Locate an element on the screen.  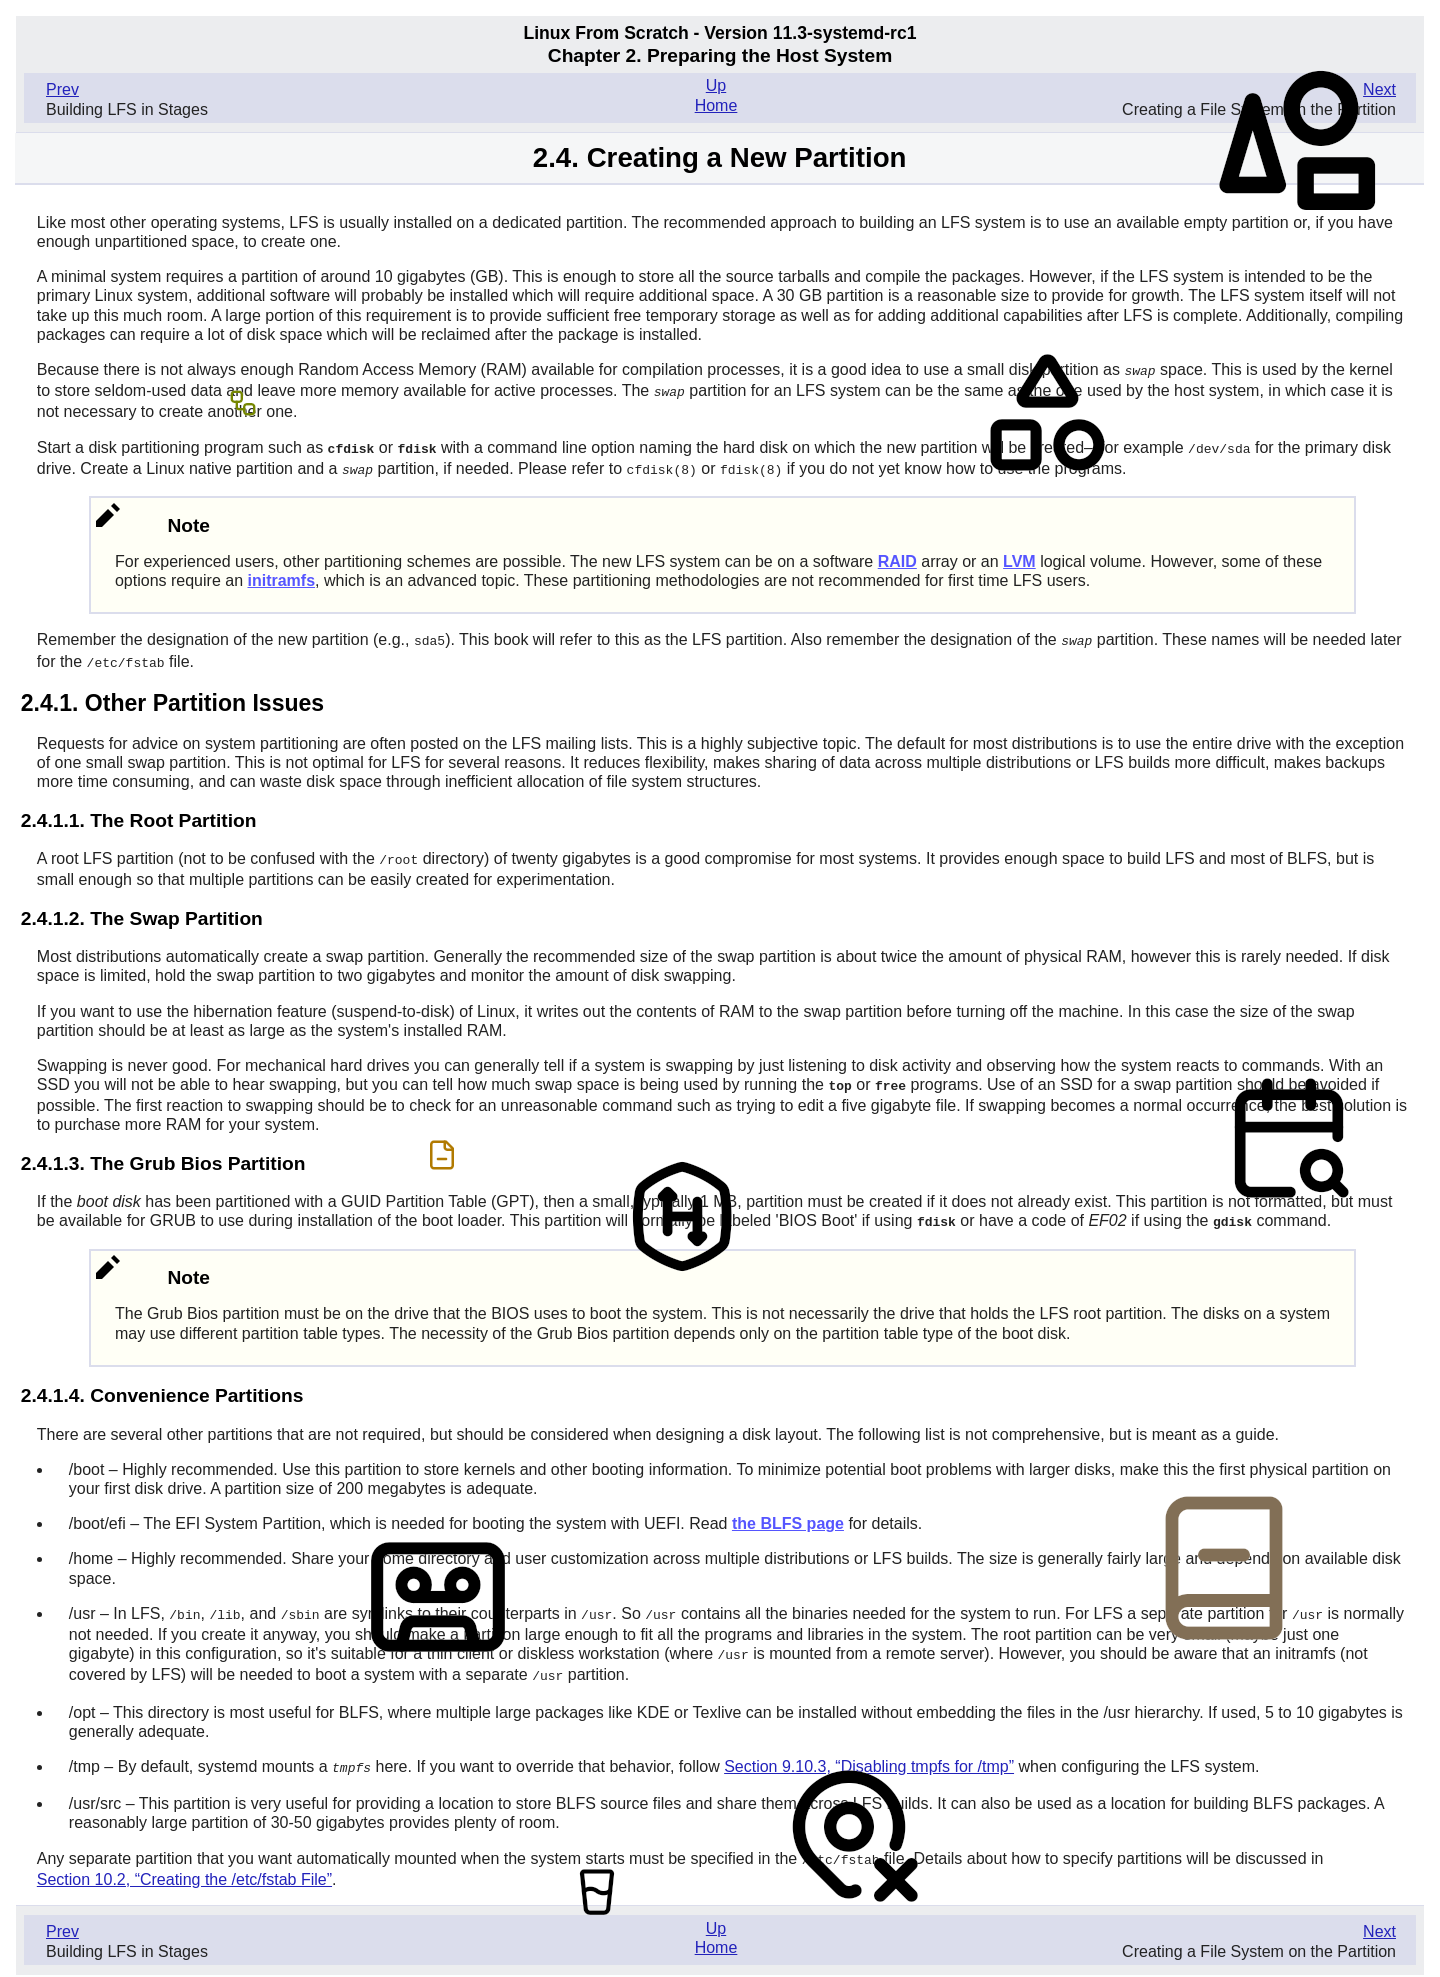
remove a file or document is located at coordinates (442, 1155).